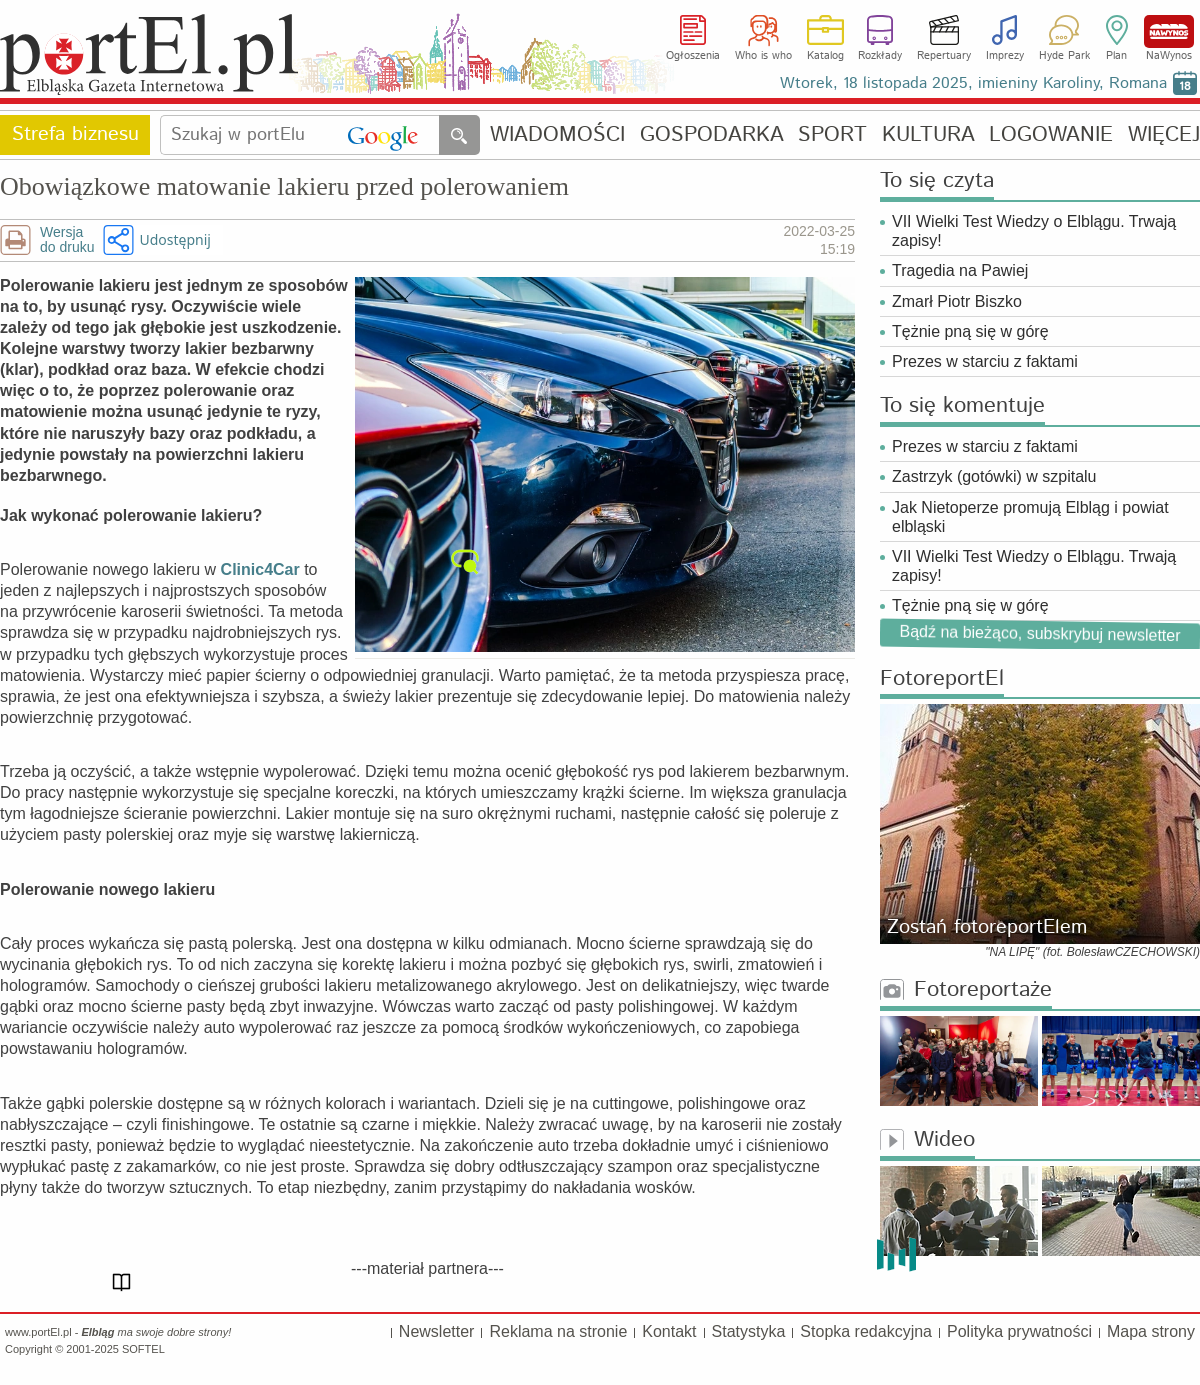  Describe the element at coordinates (121, 1281) in the screenshot. I see `open reading mode or e-reader` at that location.